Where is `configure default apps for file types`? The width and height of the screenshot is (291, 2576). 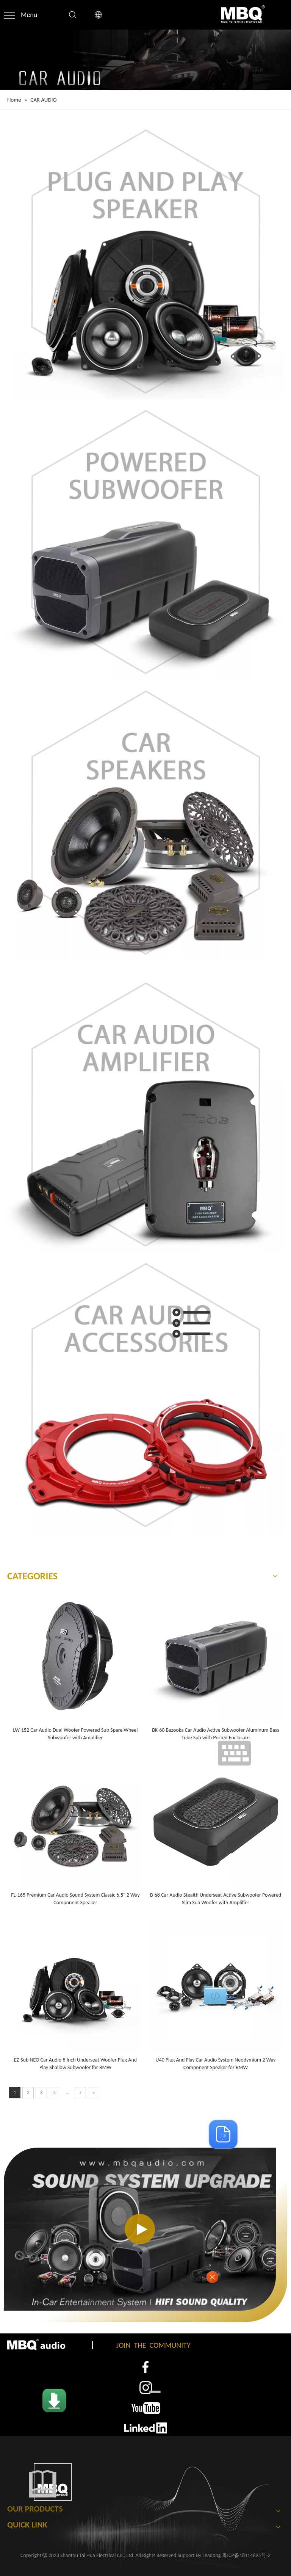
configure default apps for file types is located at coordinates (223, 2135).